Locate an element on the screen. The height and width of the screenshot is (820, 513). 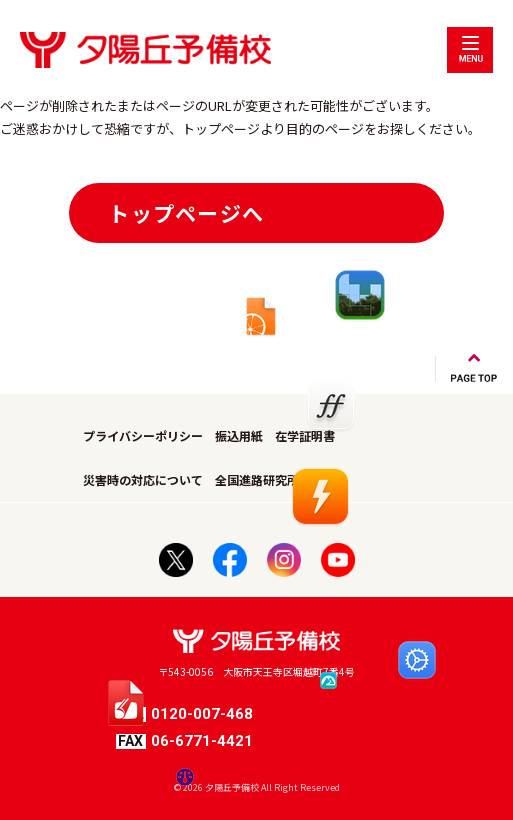
view performance metrics or system speed is located at coordinates (185, 777).